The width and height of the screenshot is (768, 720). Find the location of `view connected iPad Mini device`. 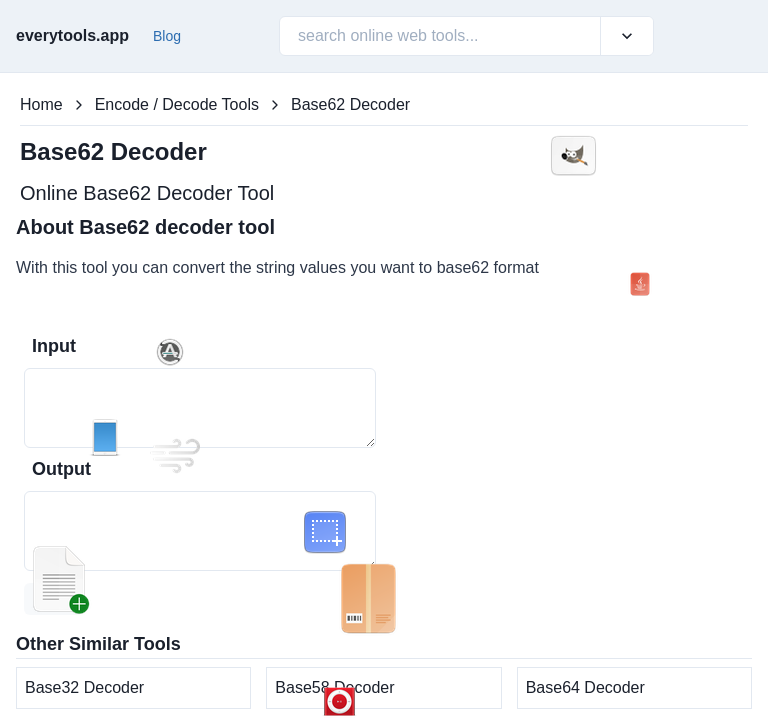

view connected iPad Mini device is located at coordinates (105, 434).